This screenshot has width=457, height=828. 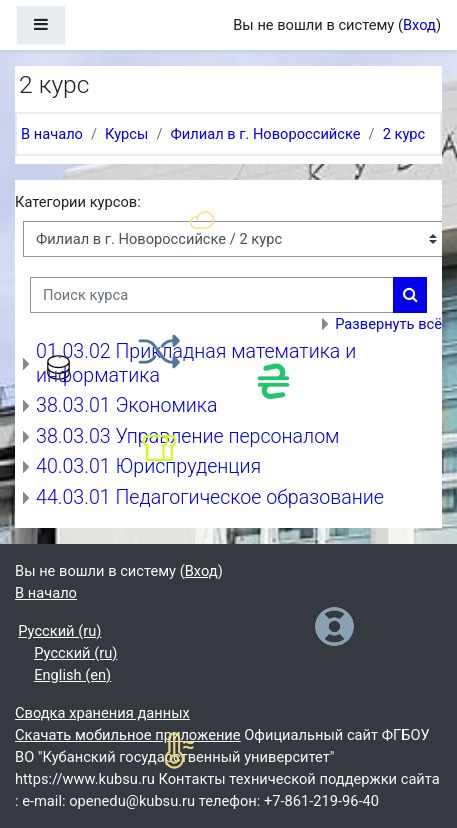 What do you see at coordinates (202, 220) in the screenshot?
I see `access cloud storage` at bounding box center [202, 220].